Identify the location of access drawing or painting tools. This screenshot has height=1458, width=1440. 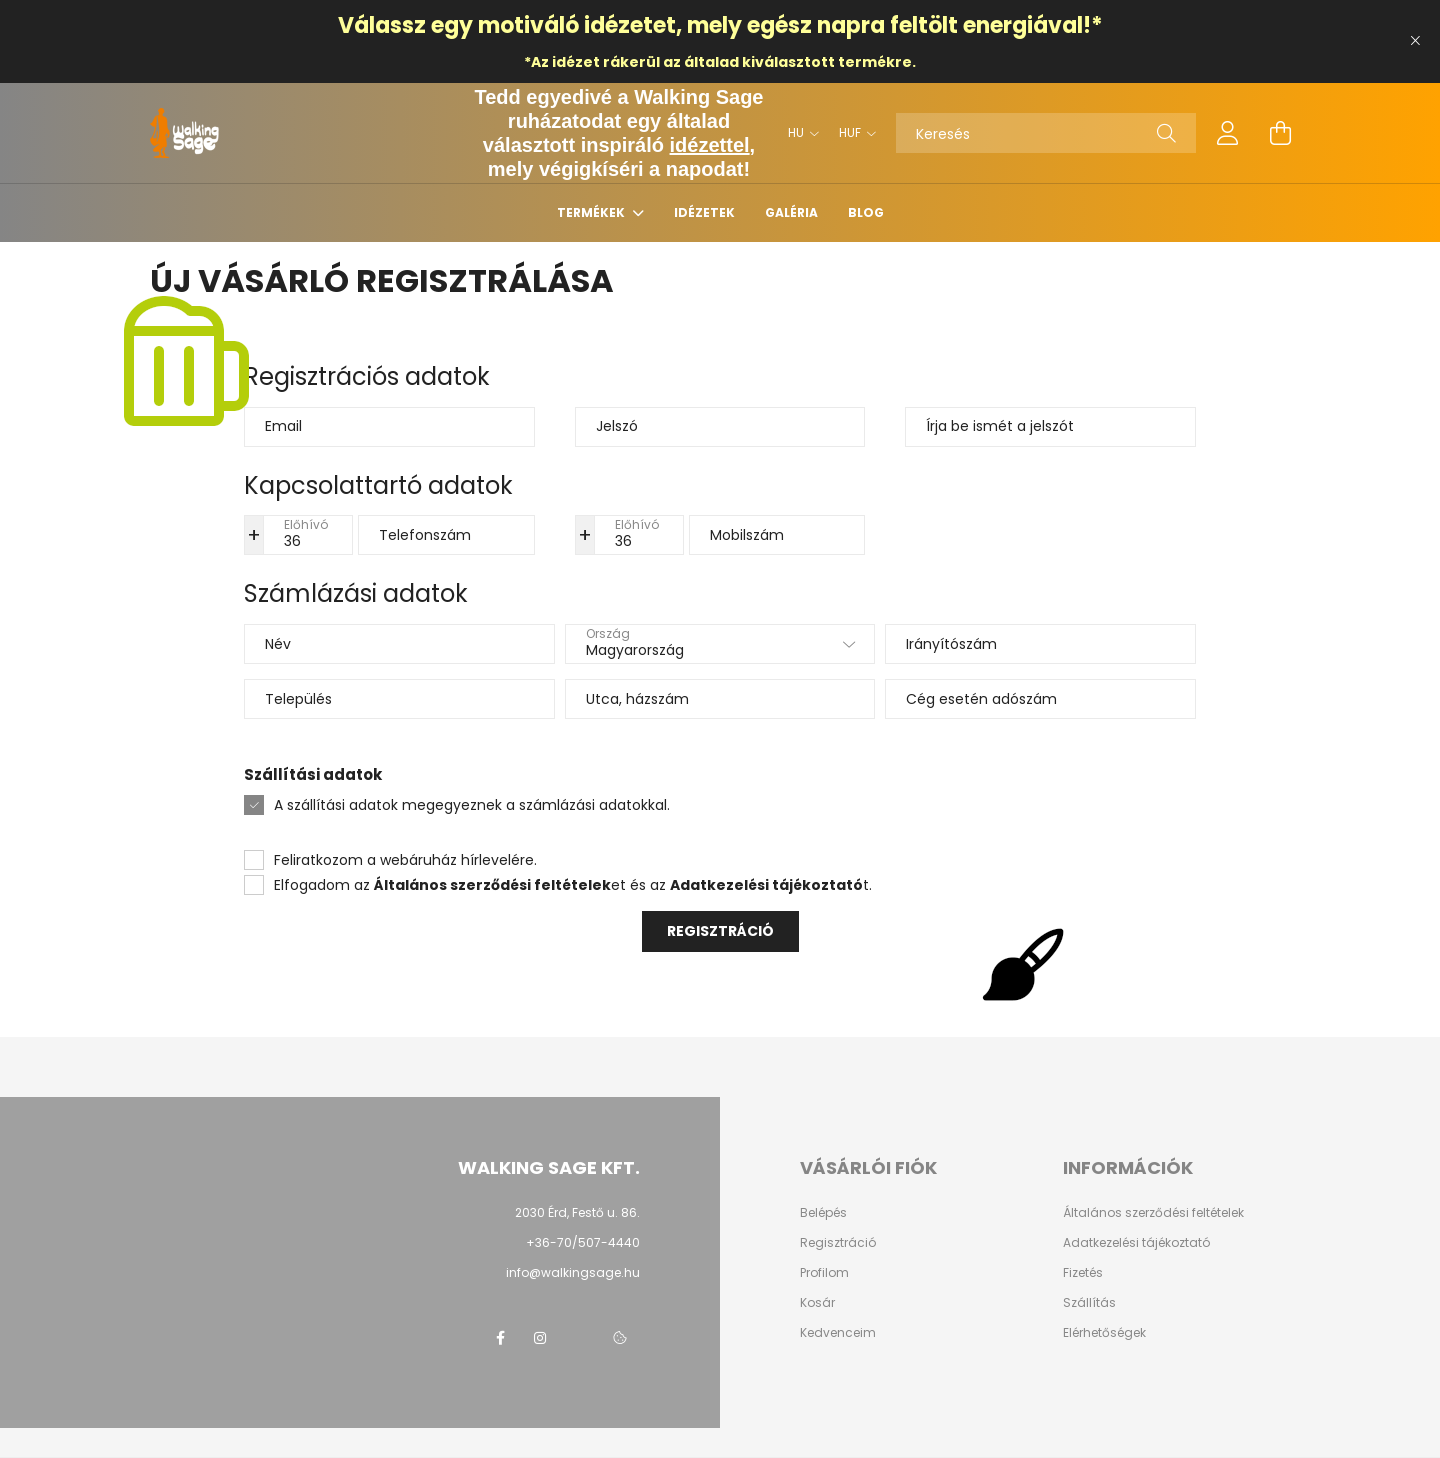
(1026, 966).